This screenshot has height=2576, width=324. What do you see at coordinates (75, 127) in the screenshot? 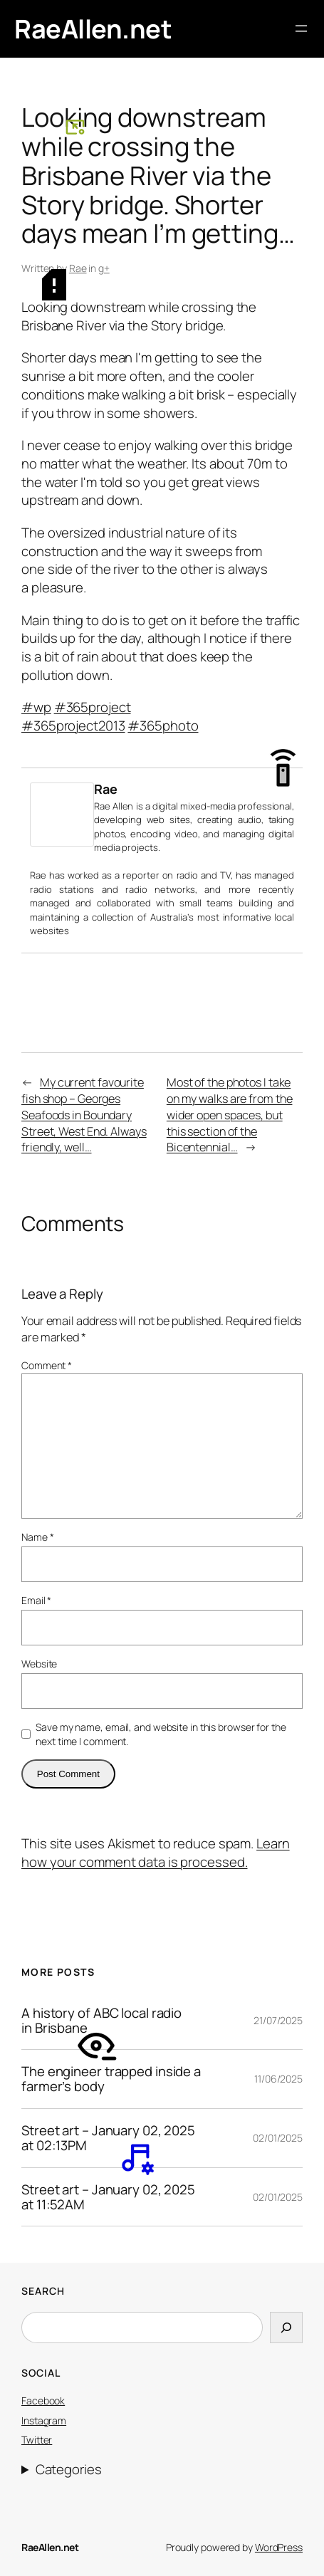
I see `pin item to the end of a list` at bounding box center [75, 127].